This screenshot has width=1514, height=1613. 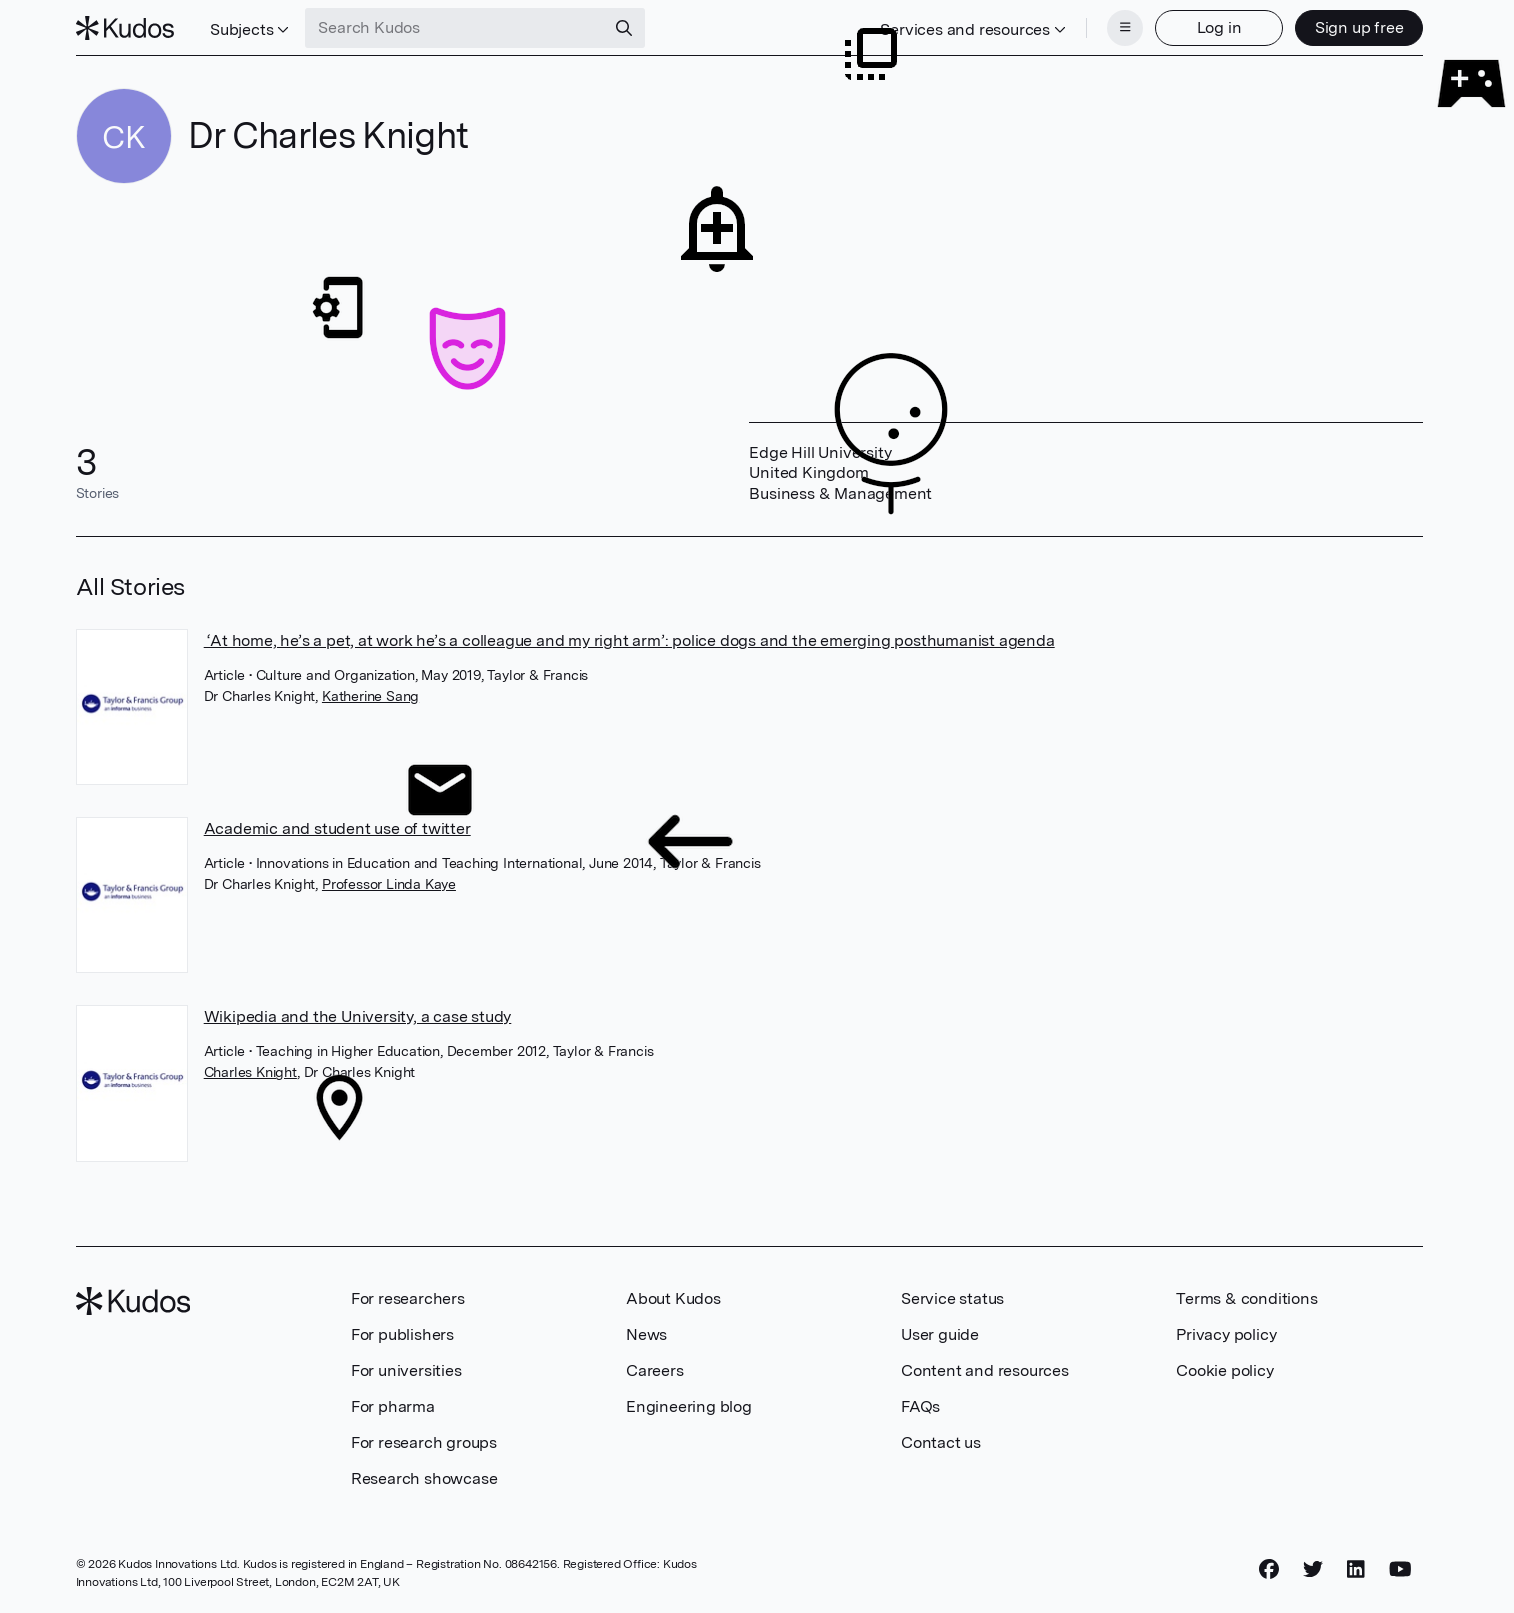 I want to click on open your inbox or email messages, so click(x=440, y=790).